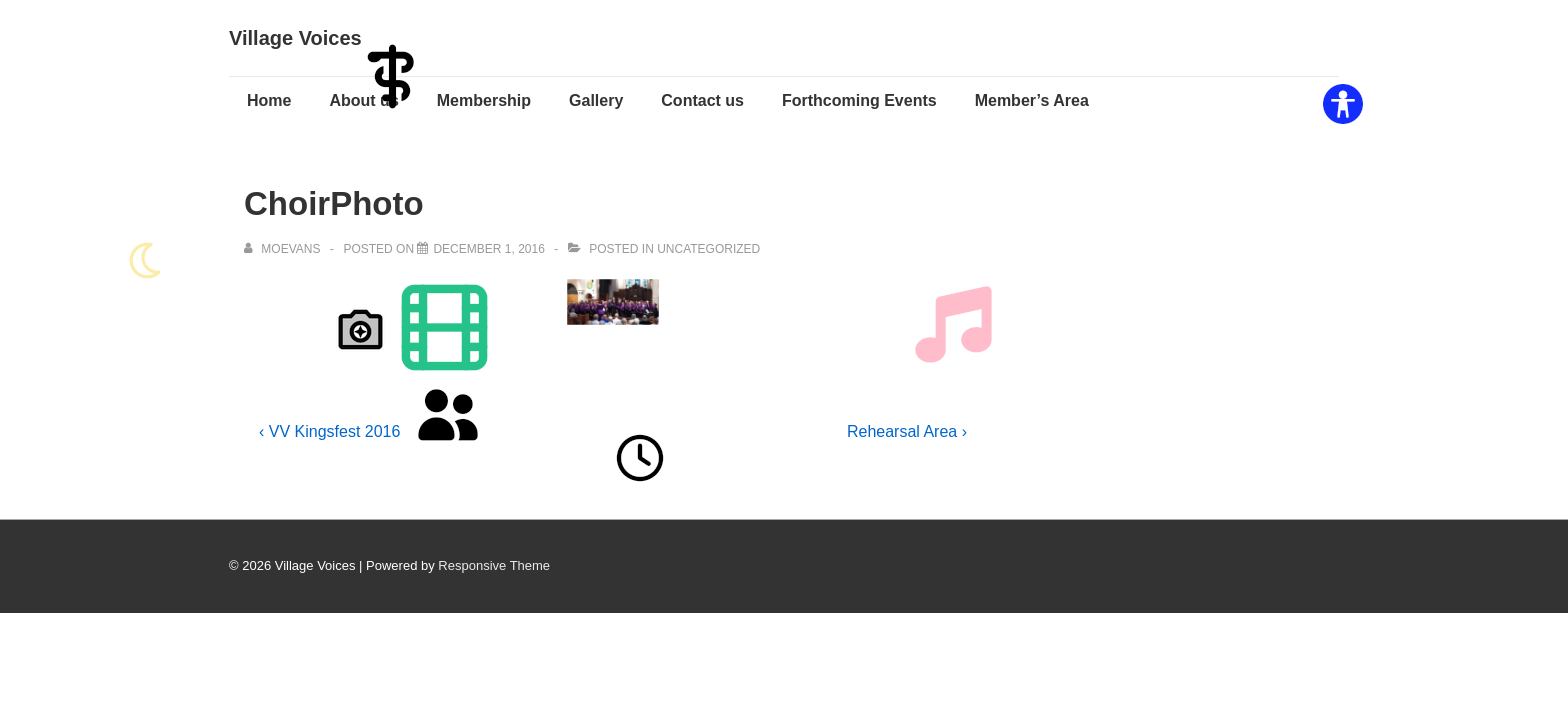 The image size is (1568, 720). Describe the element at coordinates (147, 260) in the screenshot. I see `toggle dark mode` at that location.